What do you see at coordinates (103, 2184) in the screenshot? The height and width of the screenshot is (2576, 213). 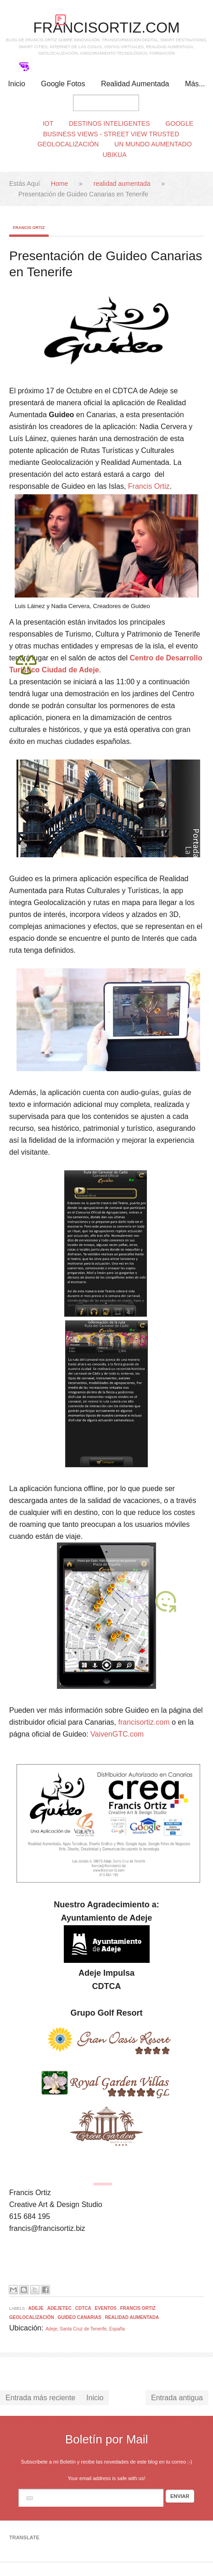 I see `remove an item from a list or cart` at bounding box center [103, 2184].